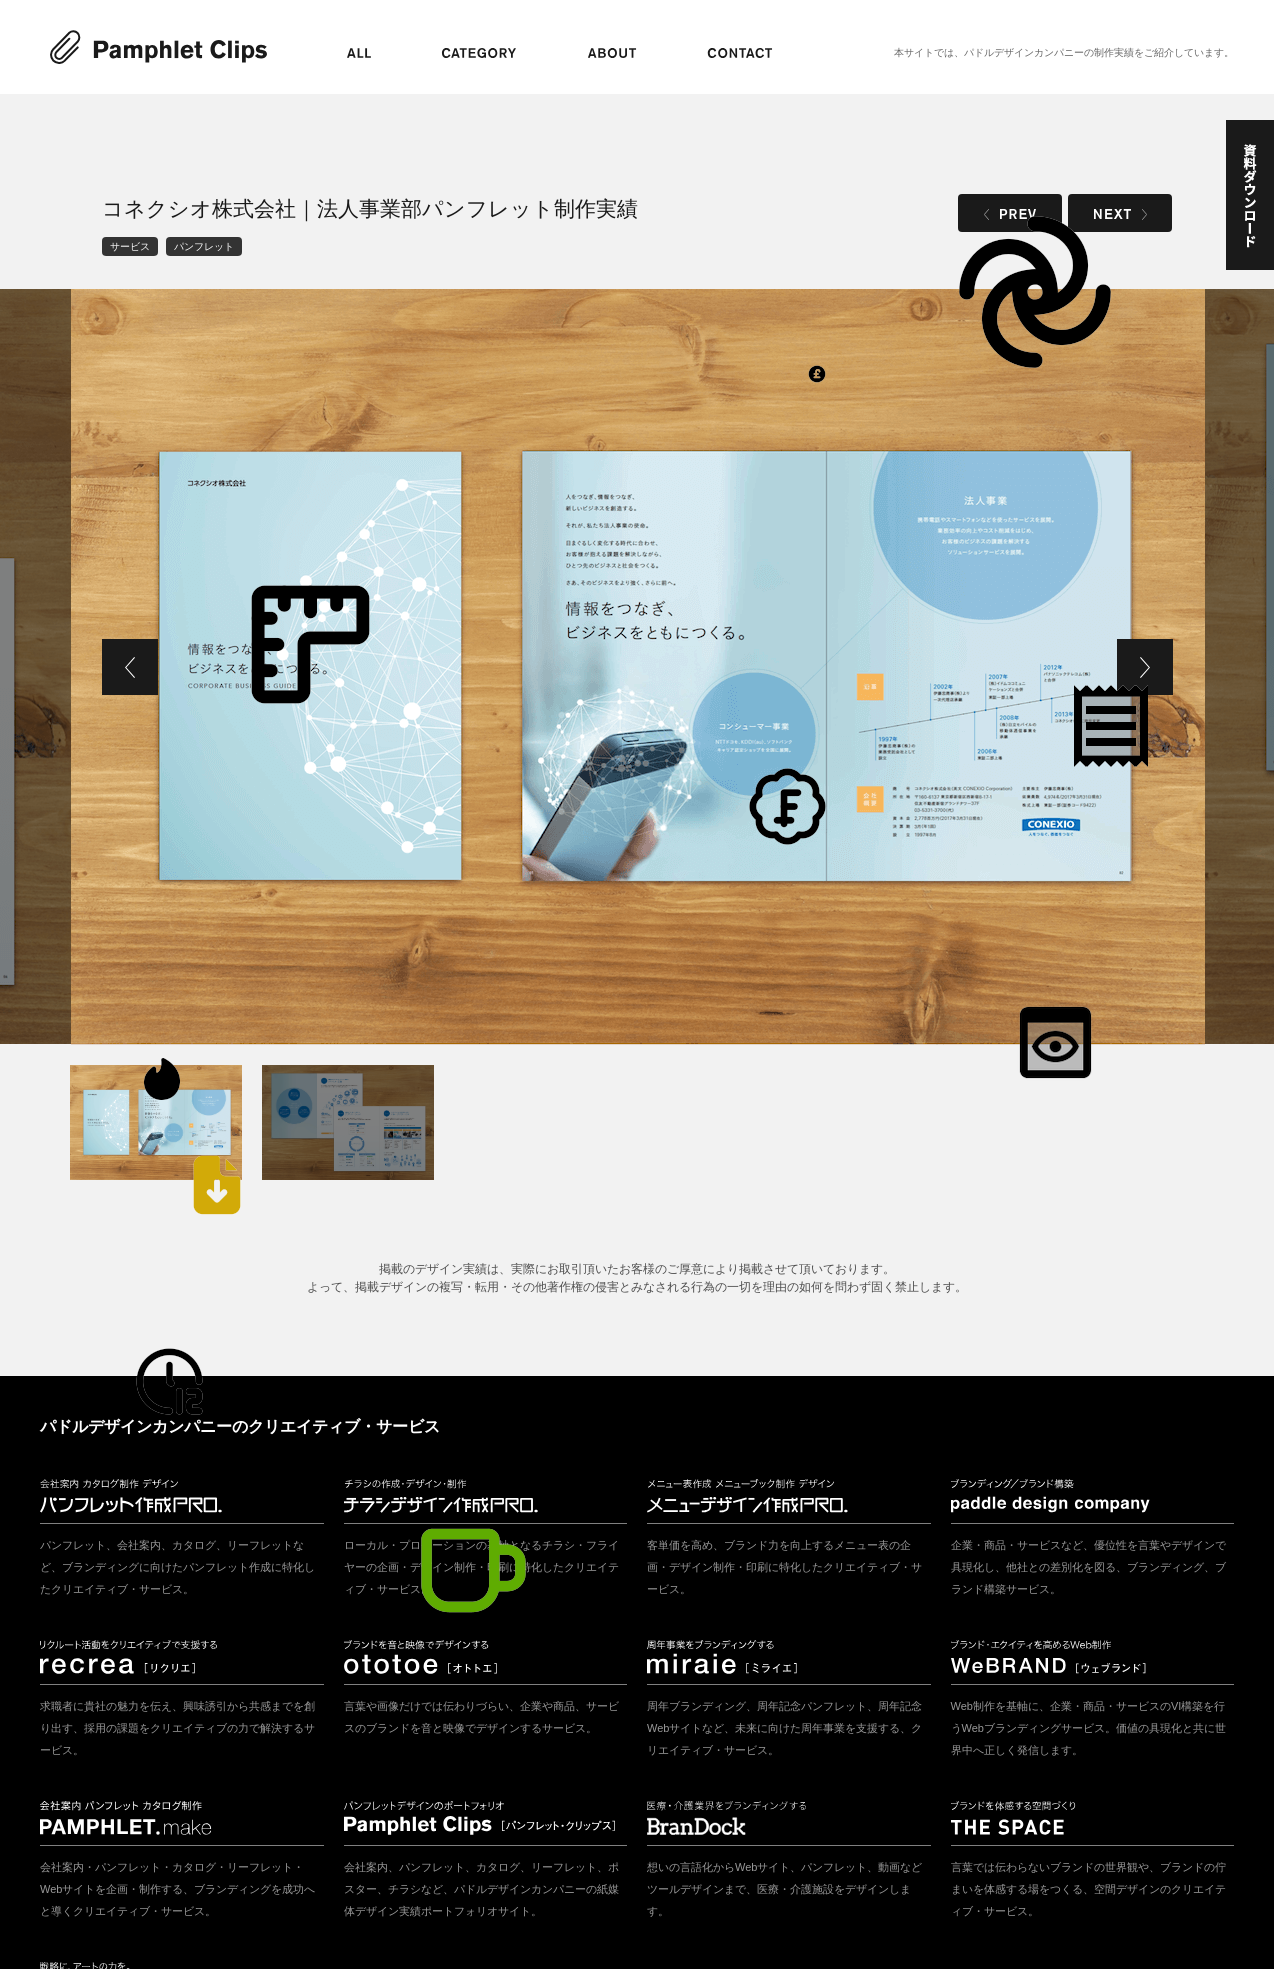  Describe the element at coordinates (217, 1185) in the screenshot. I see `download a file` at that location.